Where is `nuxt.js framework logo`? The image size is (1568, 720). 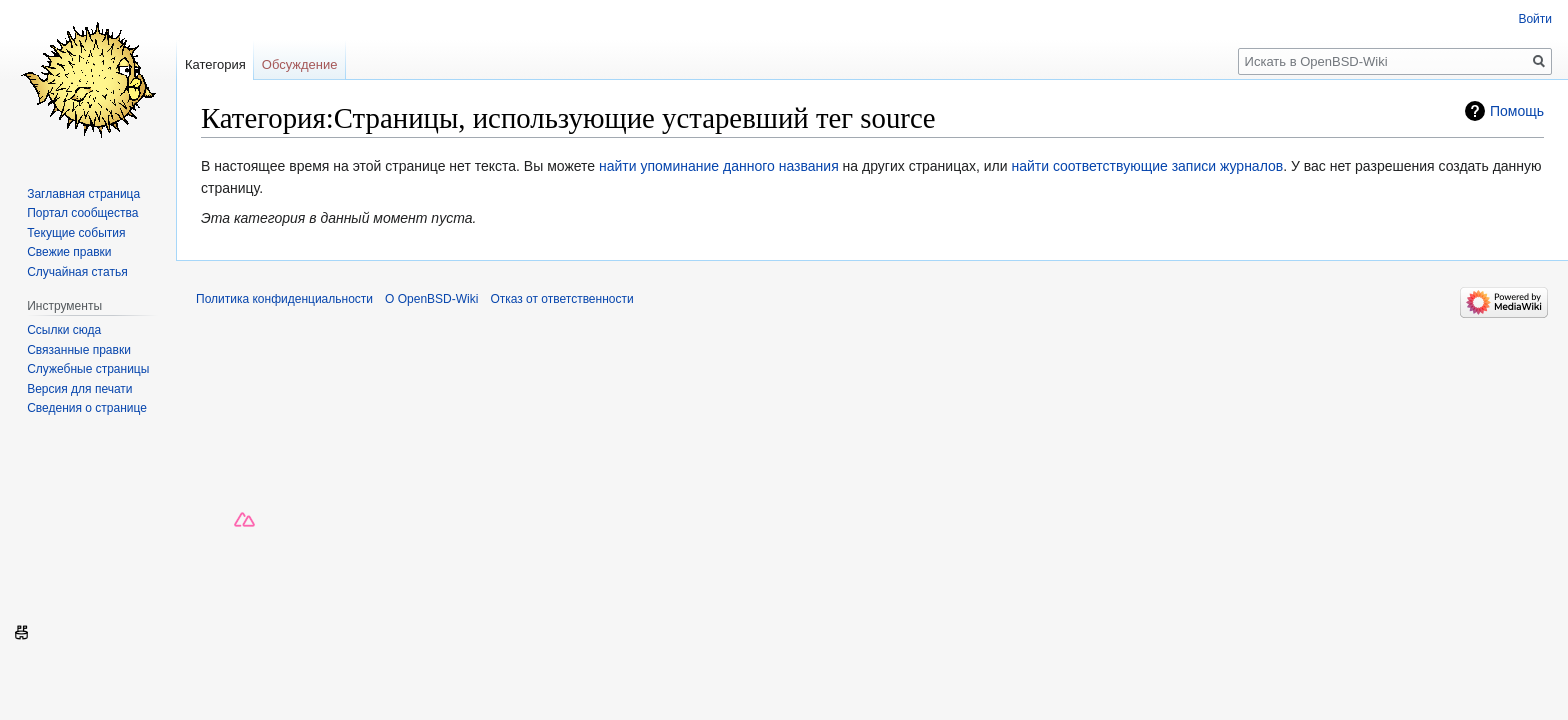 nuxt.js framework logo is located at coordinates (244, 519).